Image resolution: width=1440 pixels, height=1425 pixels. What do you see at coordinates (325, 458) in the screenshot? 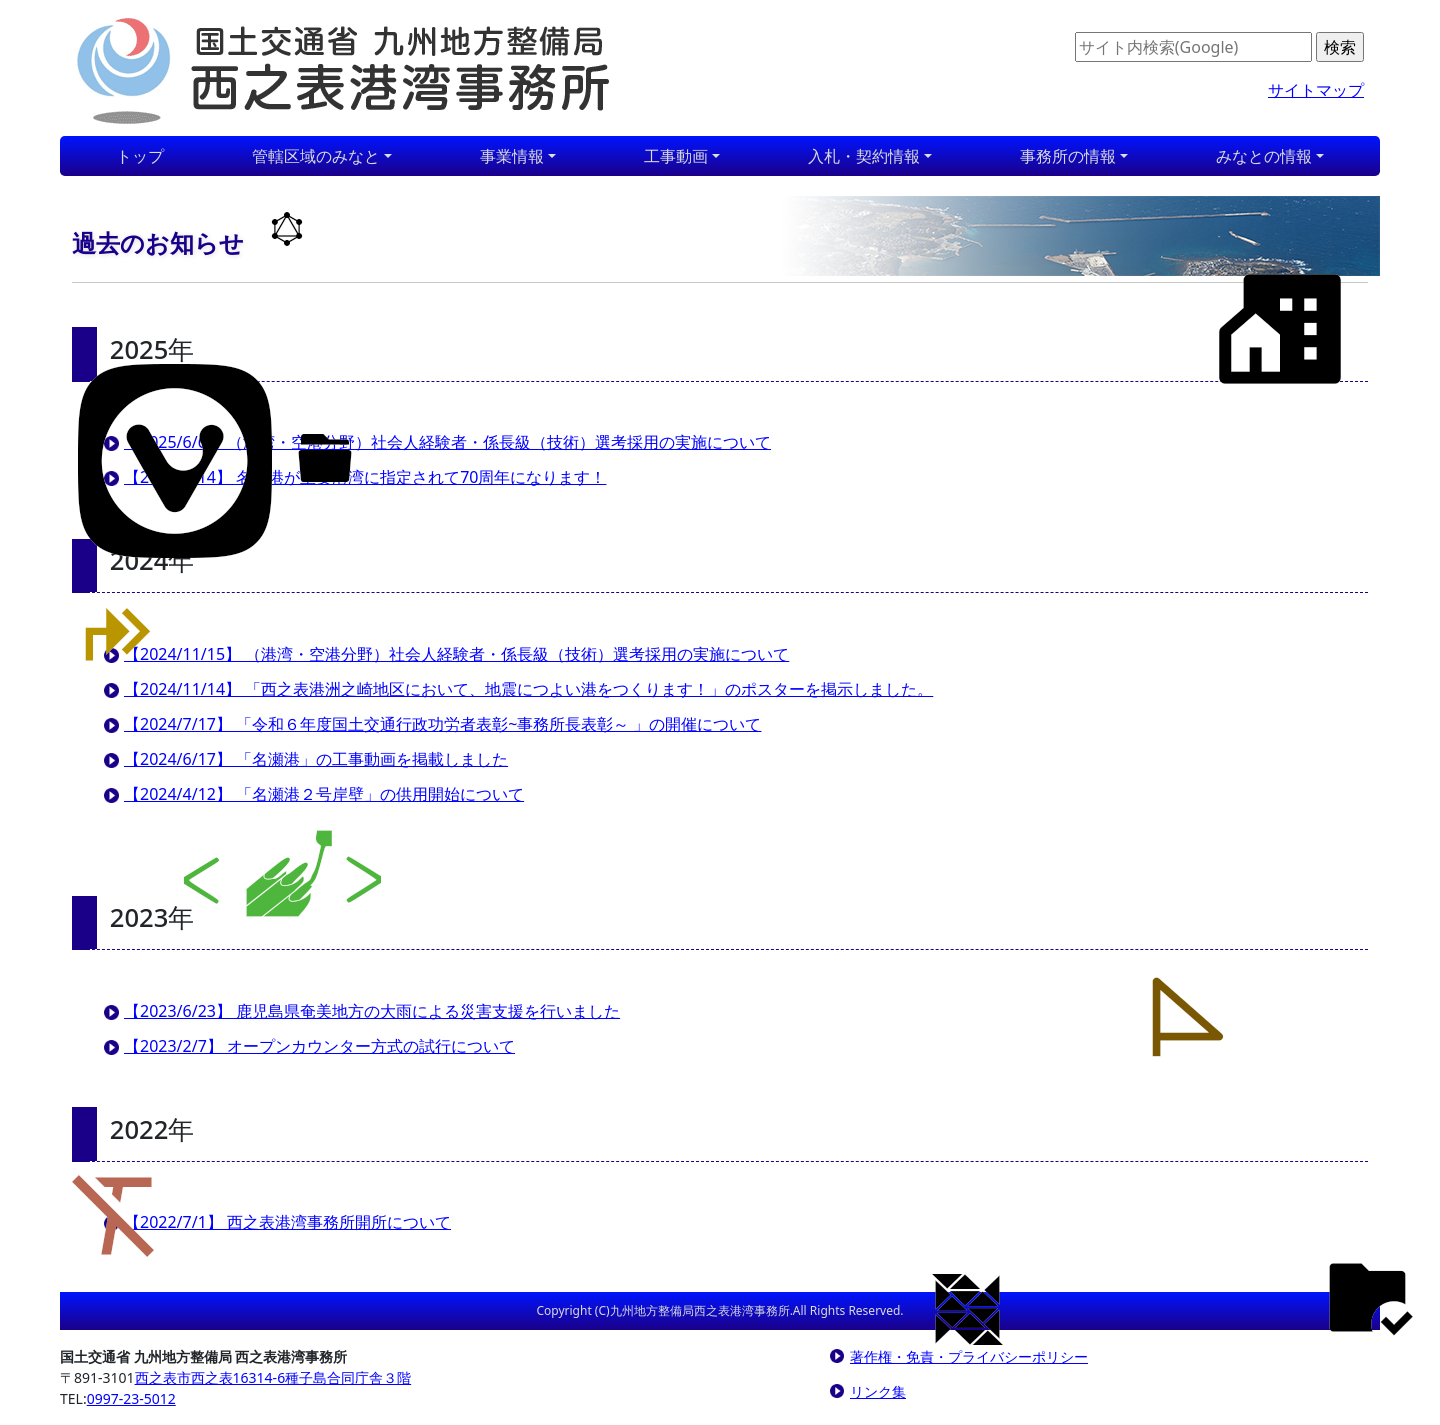
I see `open folder to view contents` at bounding box center [325, 458].